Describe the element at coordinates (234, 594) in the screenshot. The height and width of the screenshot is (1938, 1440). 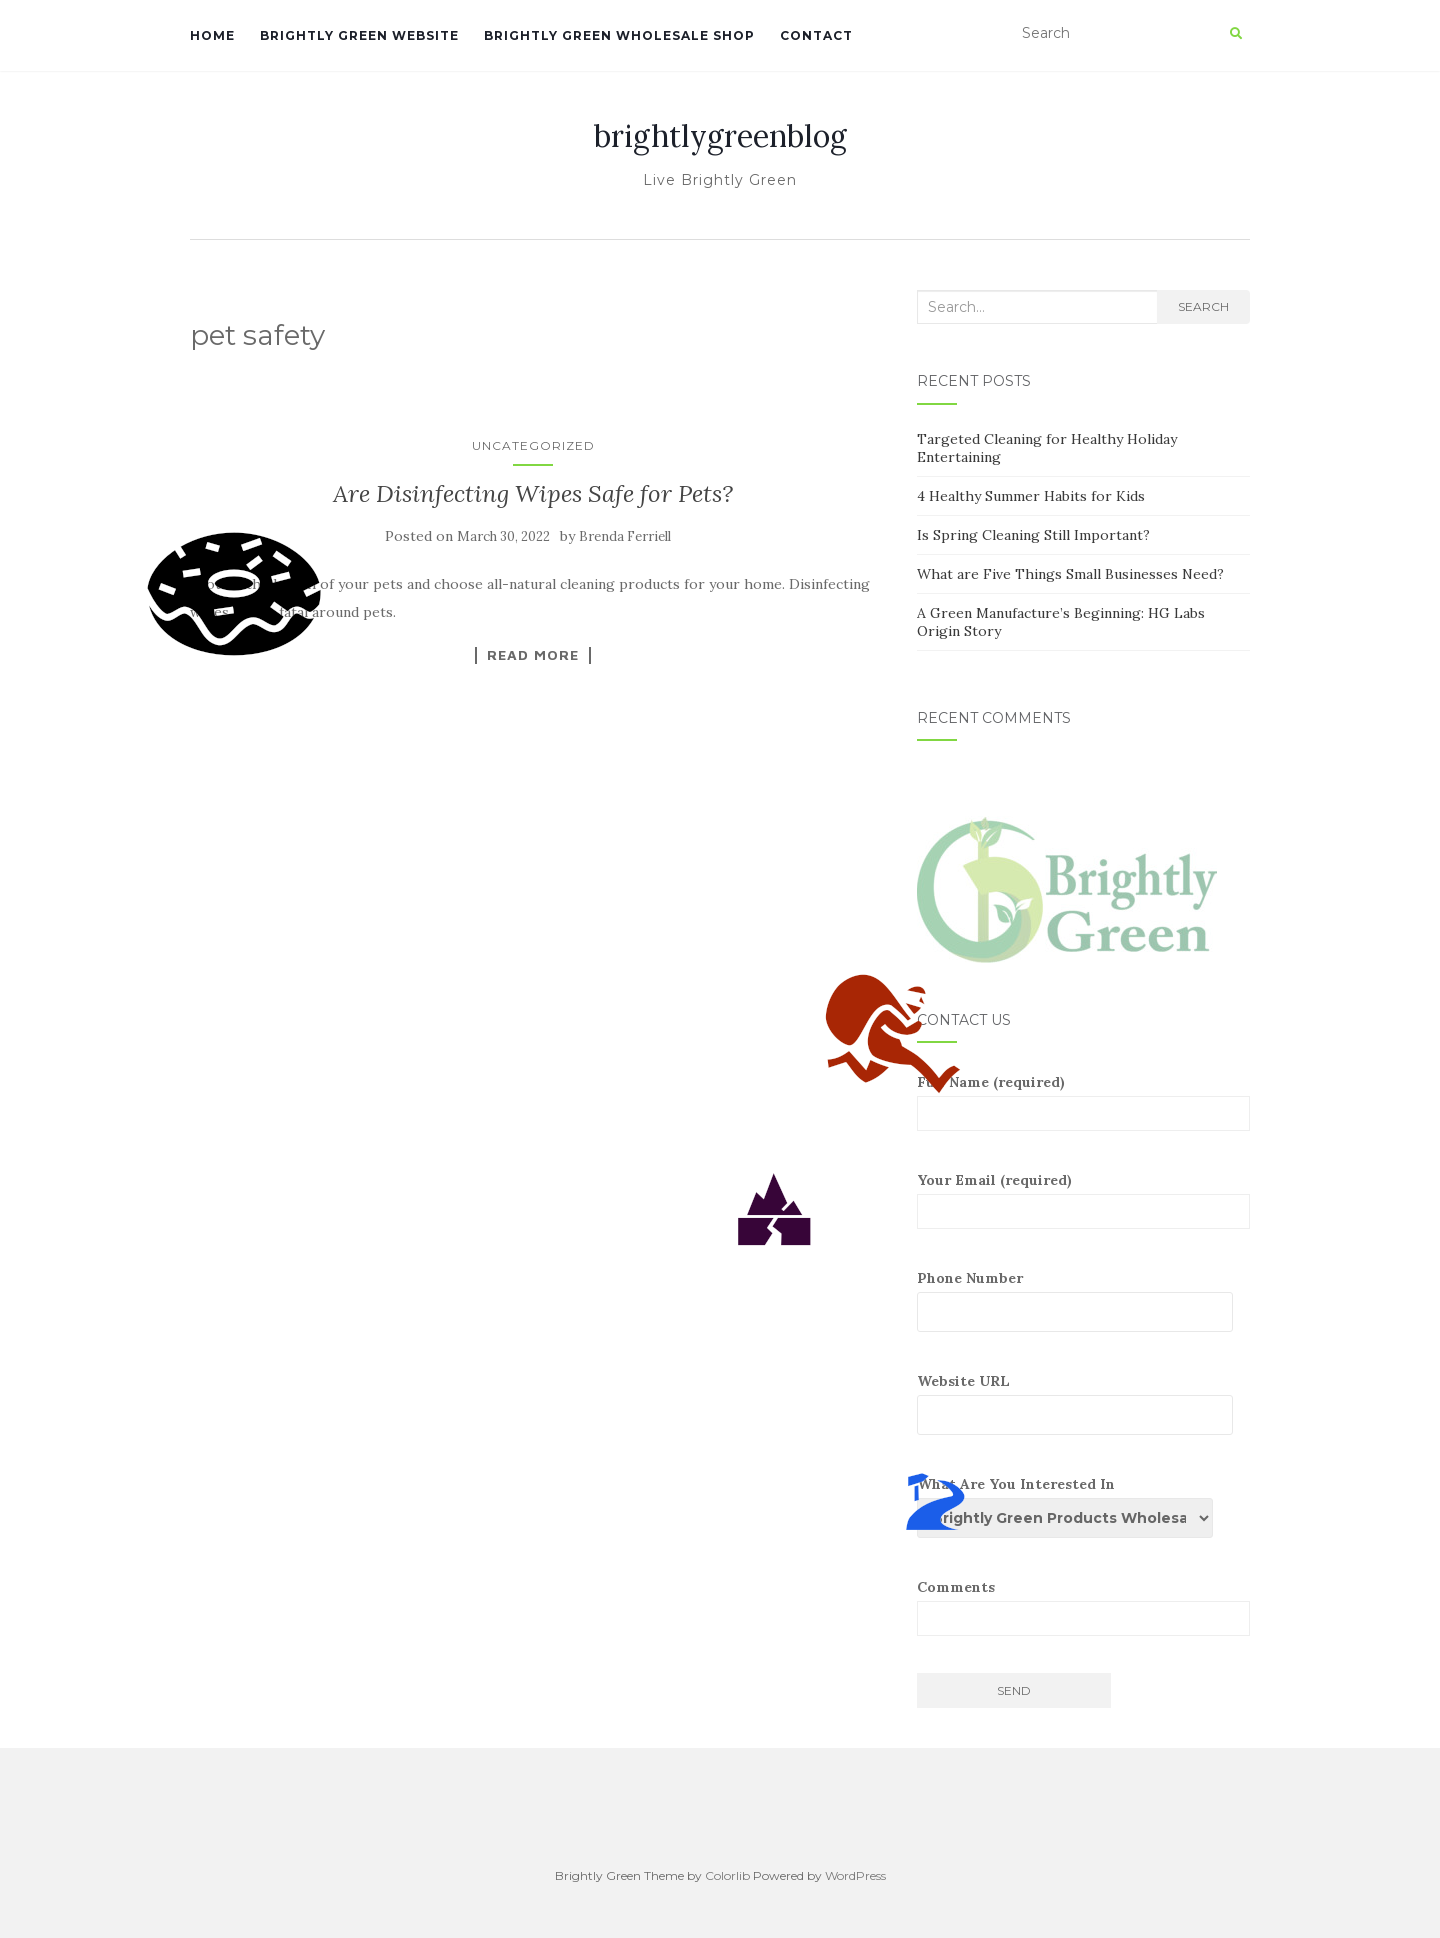
I see `access food or bakery category` at that location.